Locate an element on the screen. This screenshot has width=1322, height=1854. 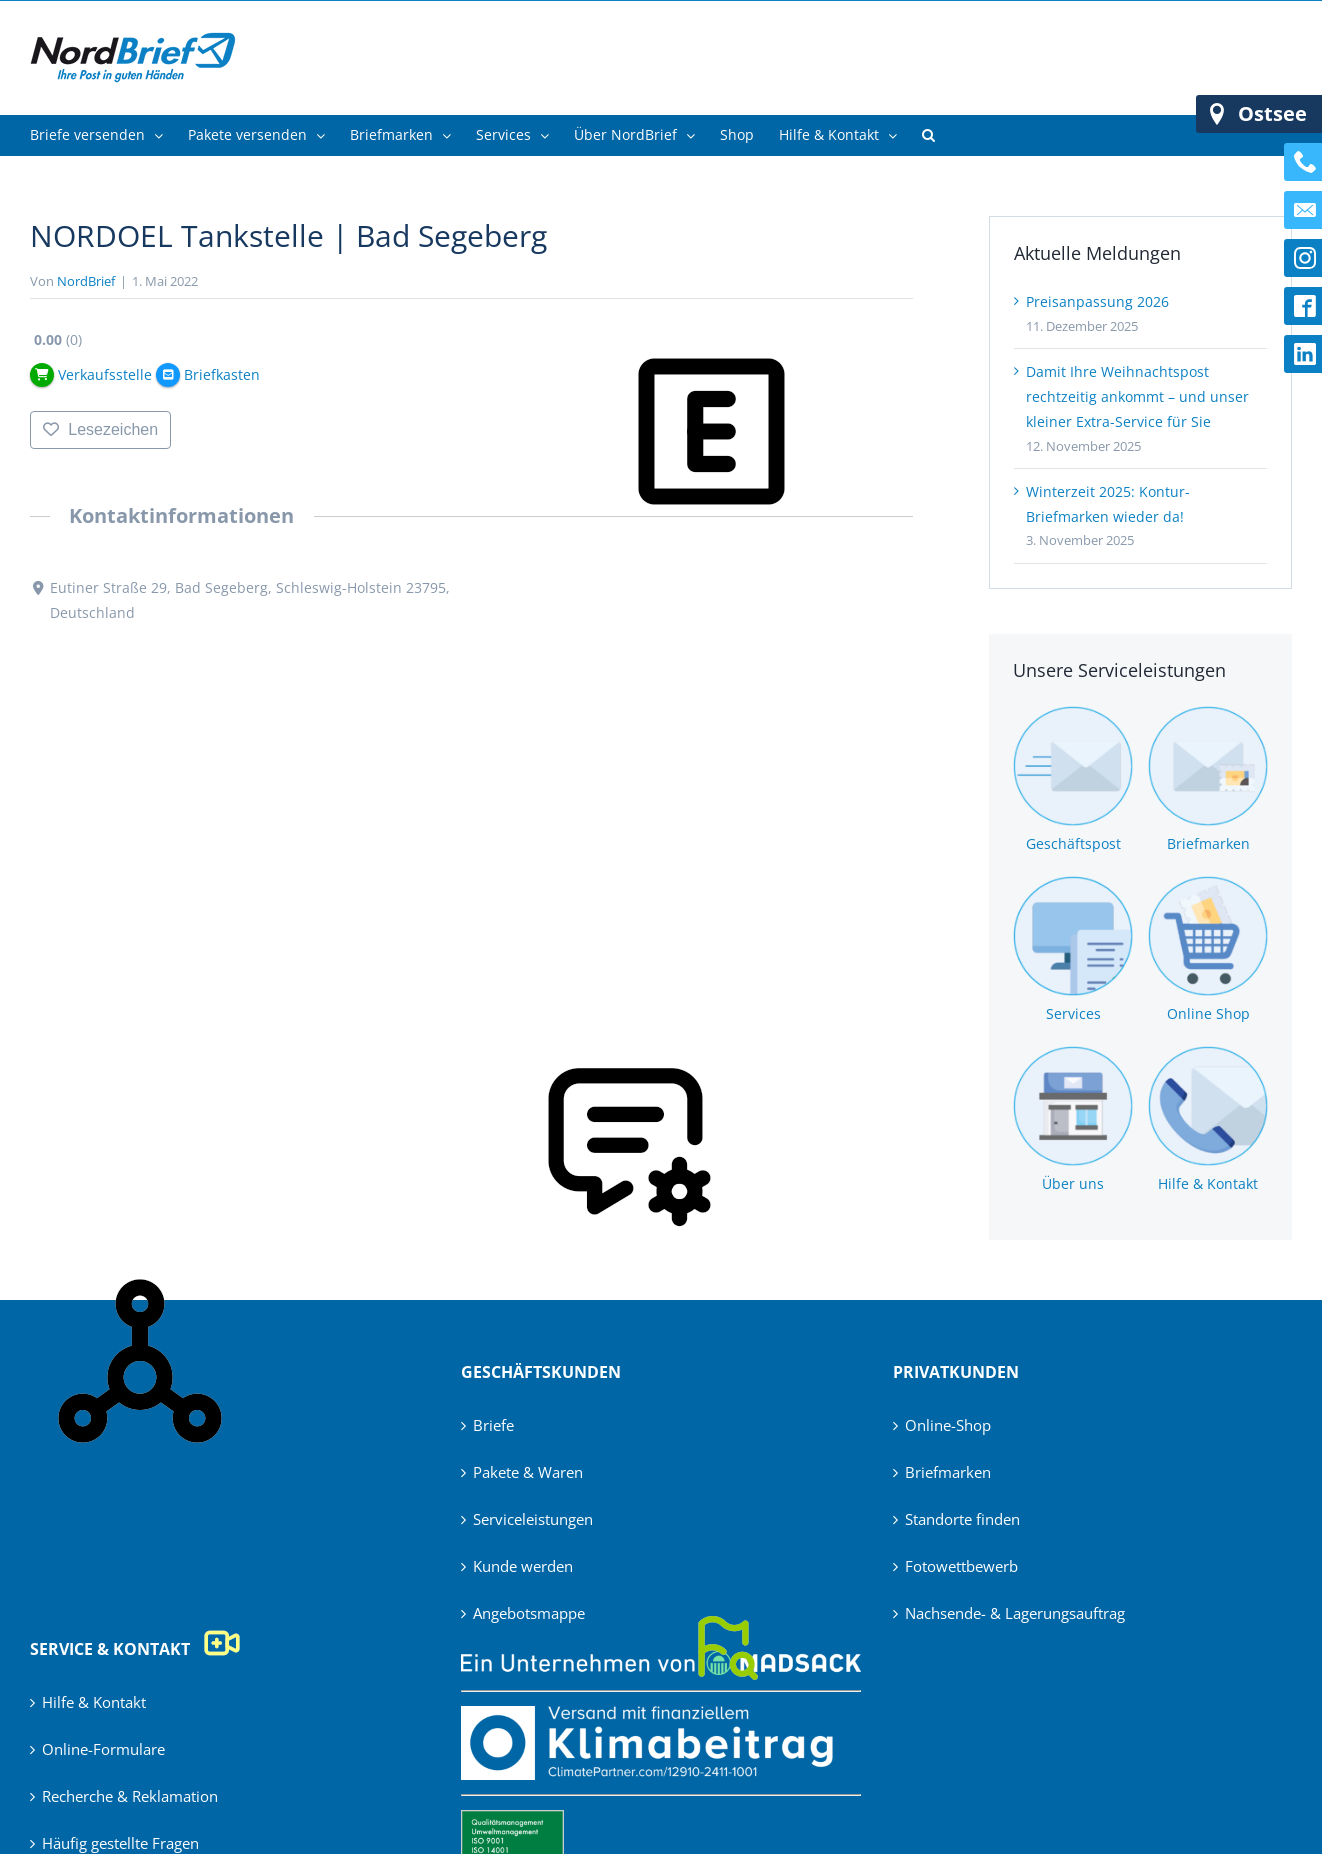
add a new video is located at coordinates (222, 1643).